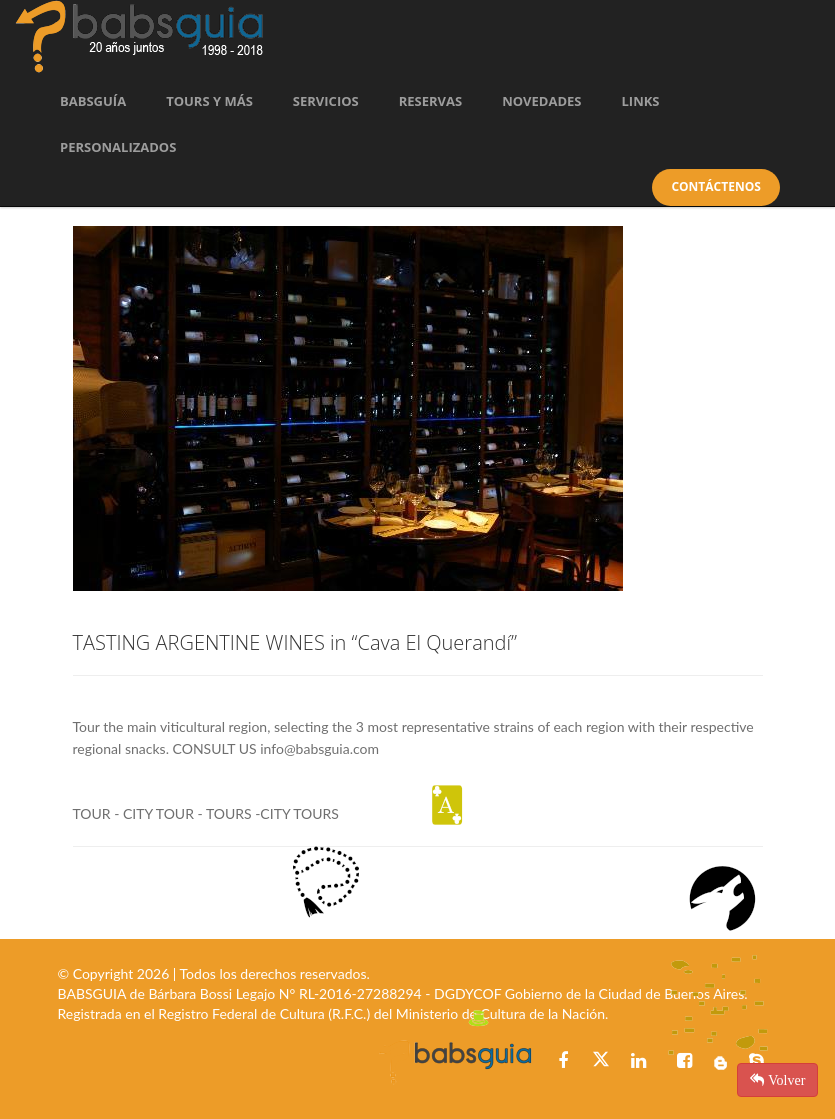  Describe the element at coordinates (478, 1018) in the screenshot. I see `select a magician or performer character class` at that location.